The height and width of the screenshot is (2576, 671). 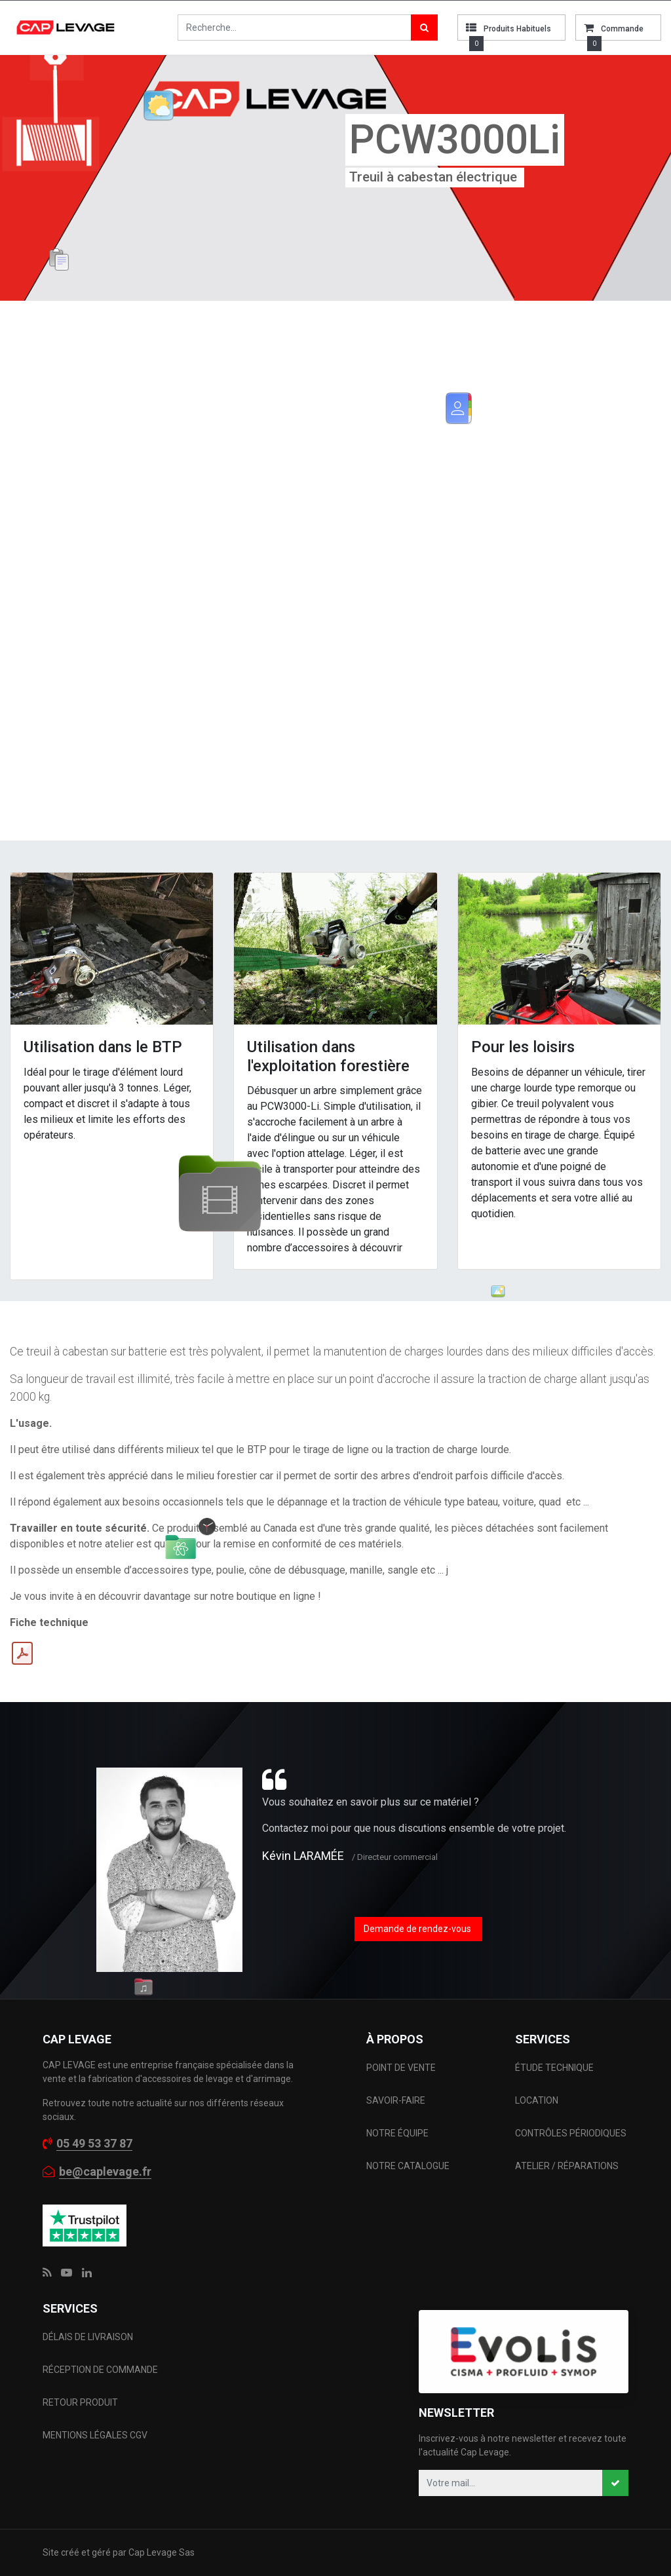 I want to click on open the photos app, so click(x=498, y=1291).